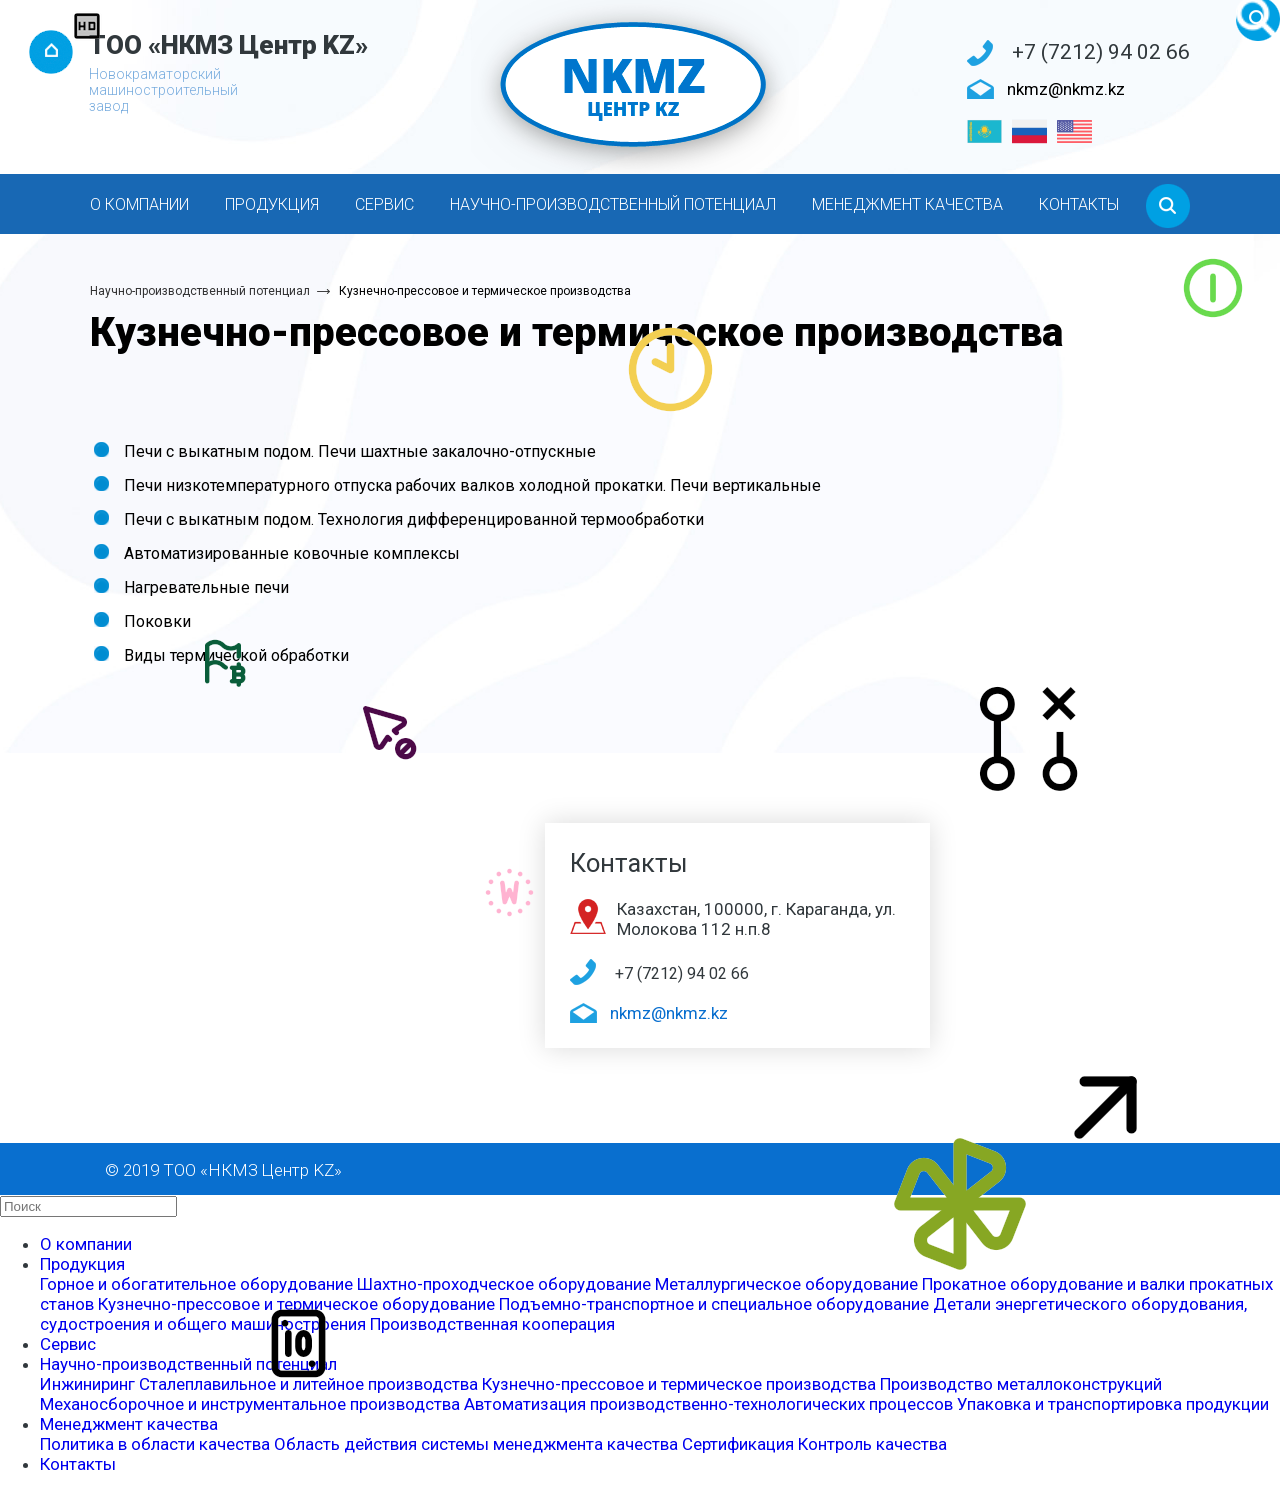 The image size is (1280, 1491). Describe the element at coordinates (960, 1204) in the screenshot. I see `adjust car air conditioning or fan settings` at that location.